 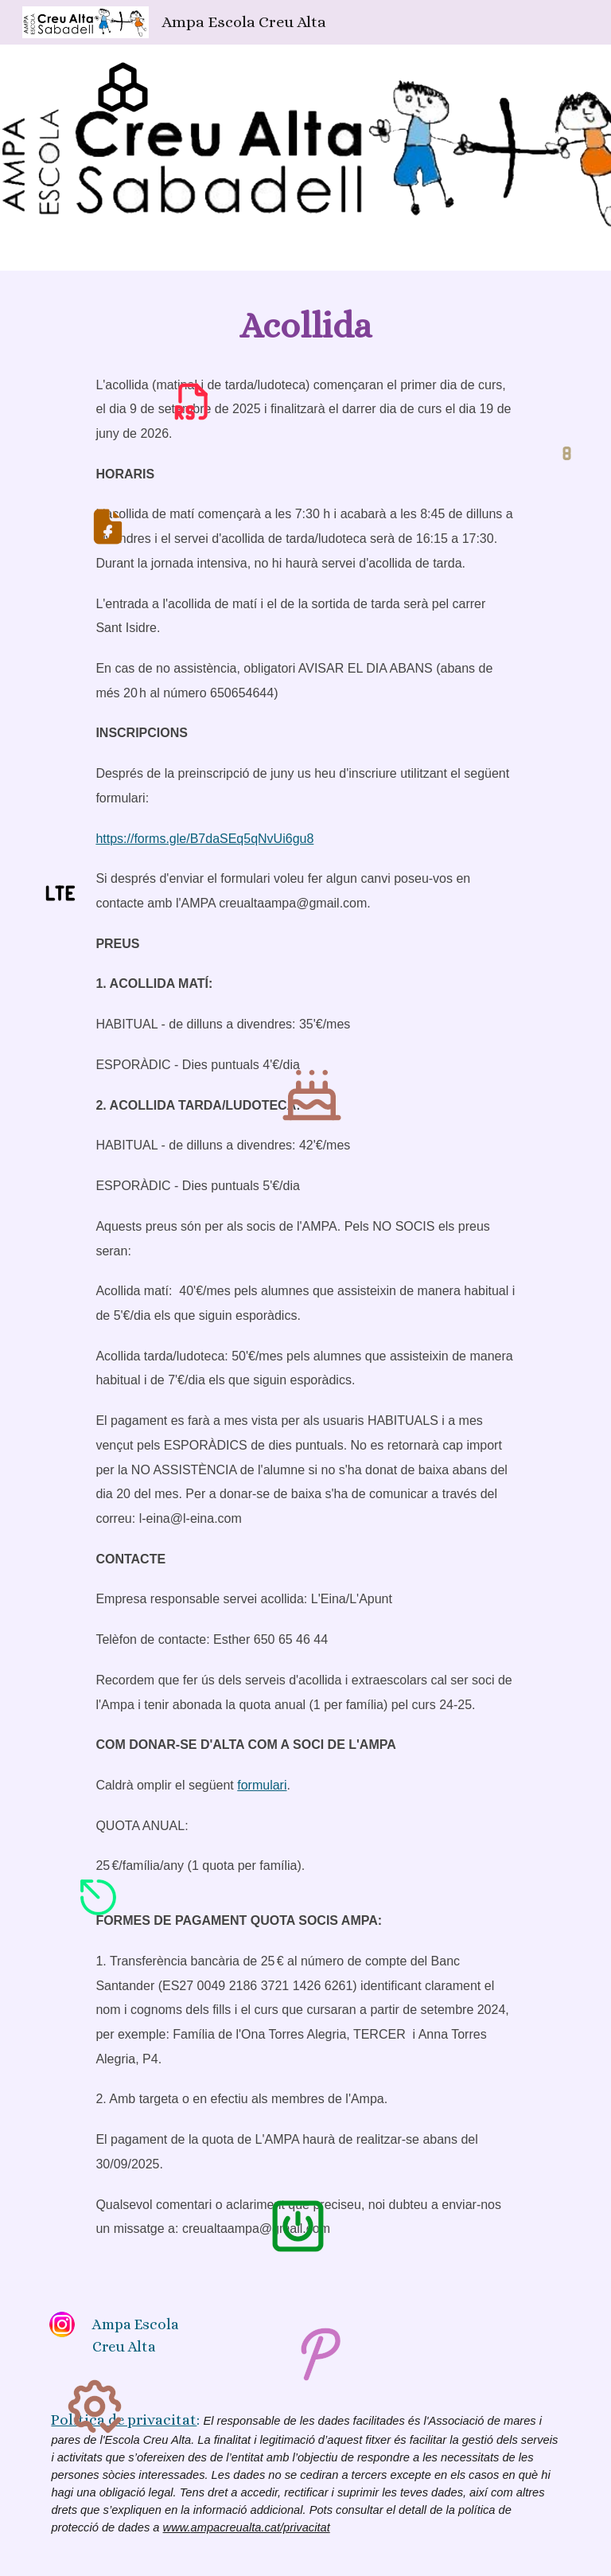 What do you see at coordinates (98, 1897) in the screenshot?
I see `navigate back or return to previous screen` at bounding box center [98, 1897].